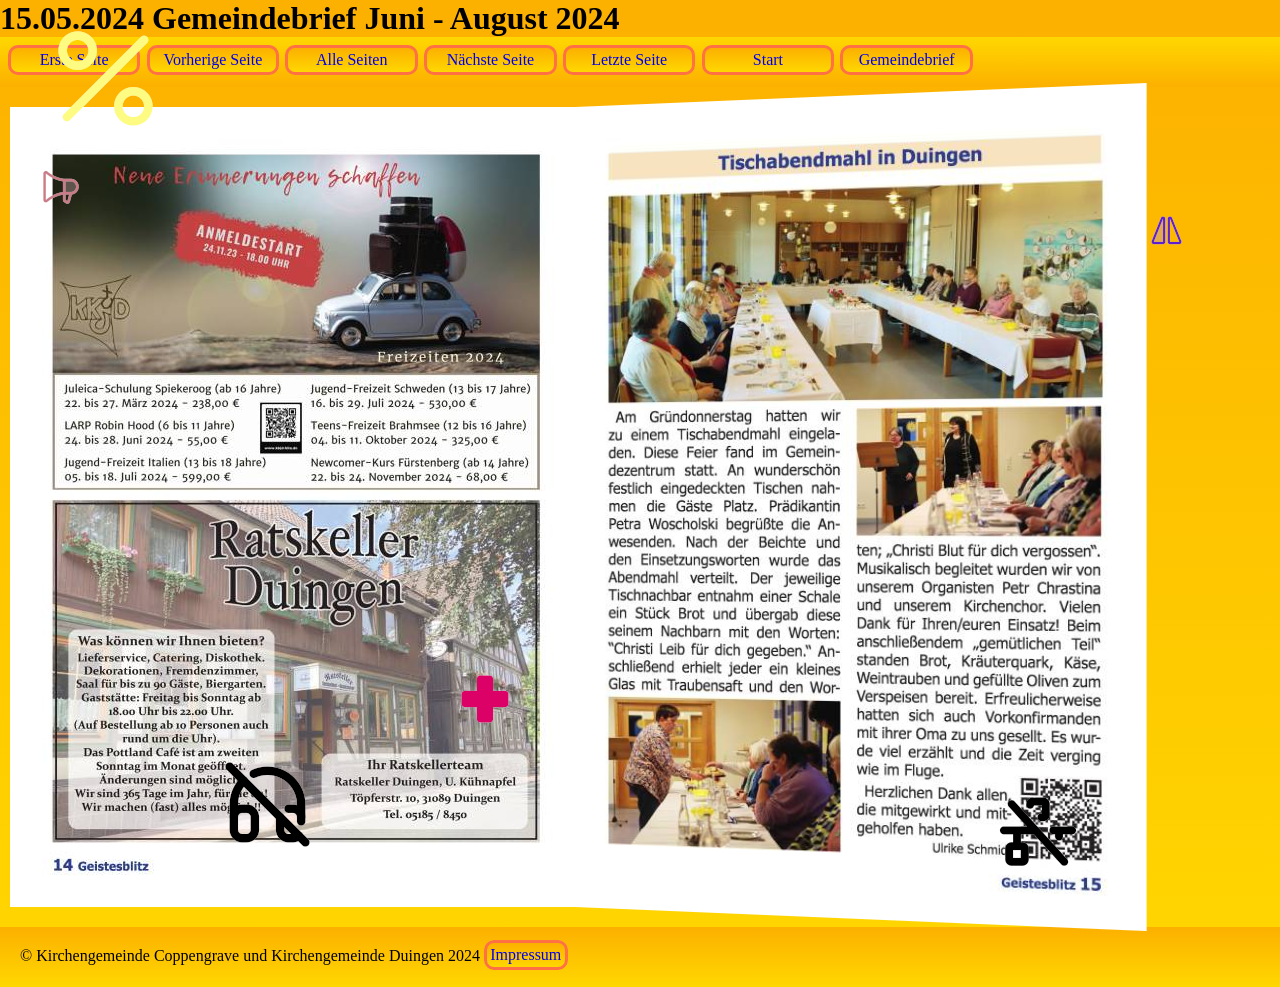 Image resolution: width=1280 pixels, height=987 pixels. Describe the element at coordinates (59, 188) in the screenshot. I see `make an announcement` at that location.